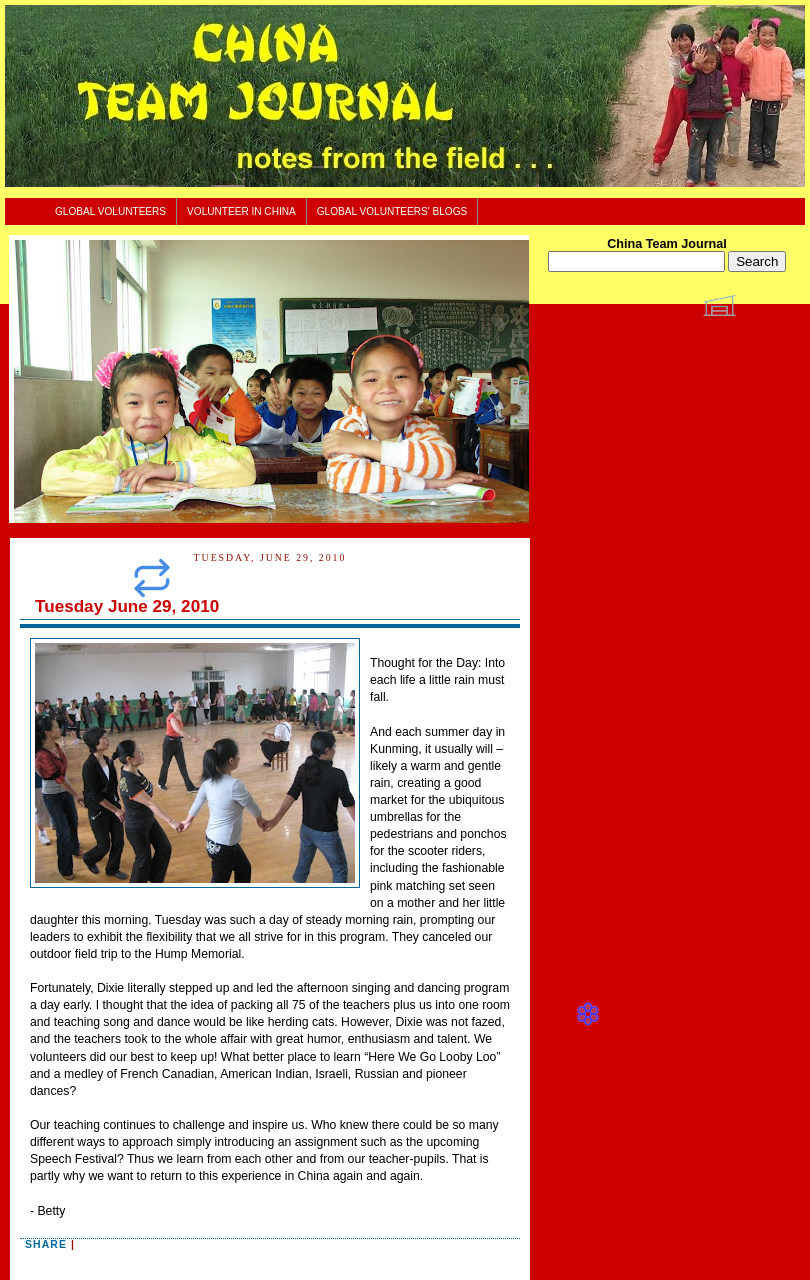  What do you see at coordinates (588, 1014) in the screenshot?
I see `access garden or plant care features` at bounding box center [588, 1014].